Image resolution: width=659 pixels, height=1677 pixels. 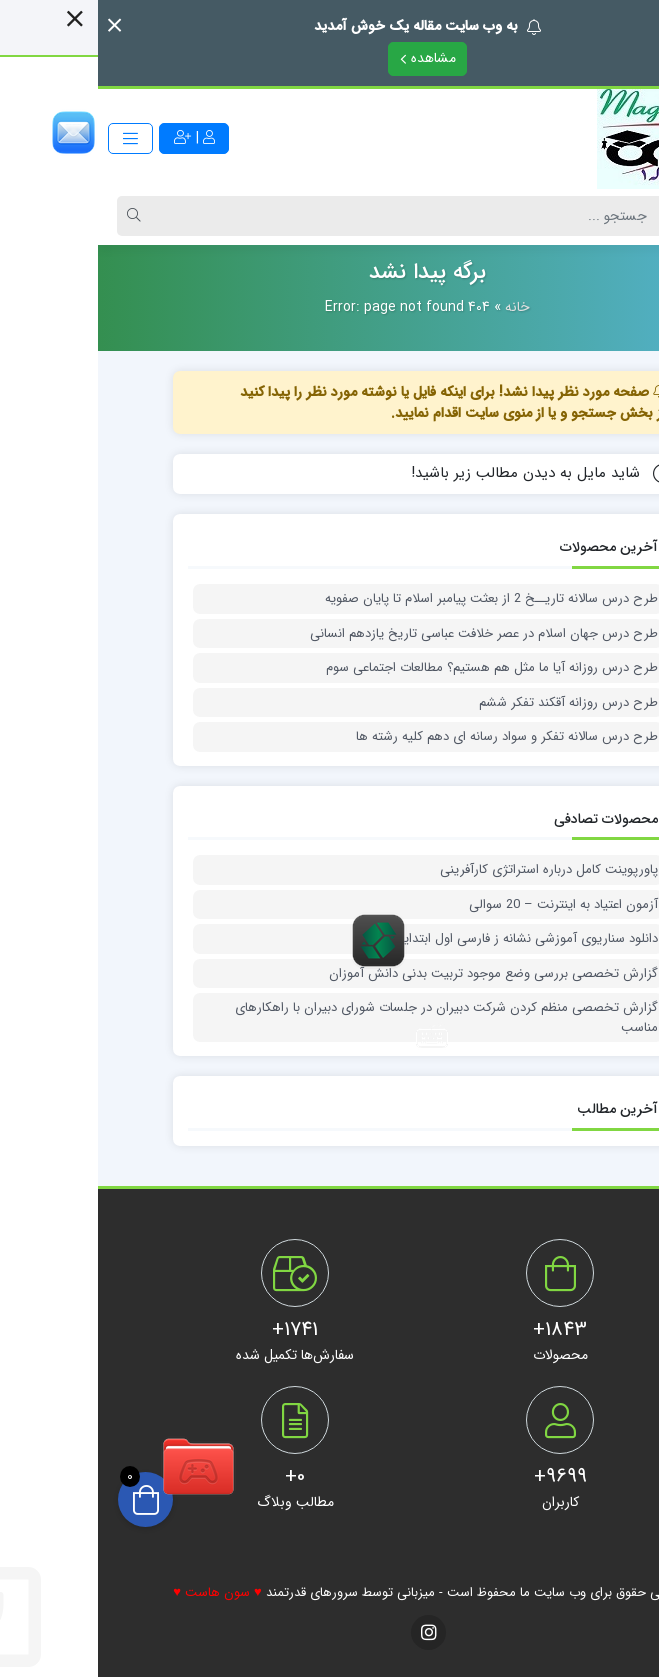 What do you see at coordinates (432, 1035) in the screenshot?
I see `switch keyboard layout or language` at bounding box center [432, 1035].